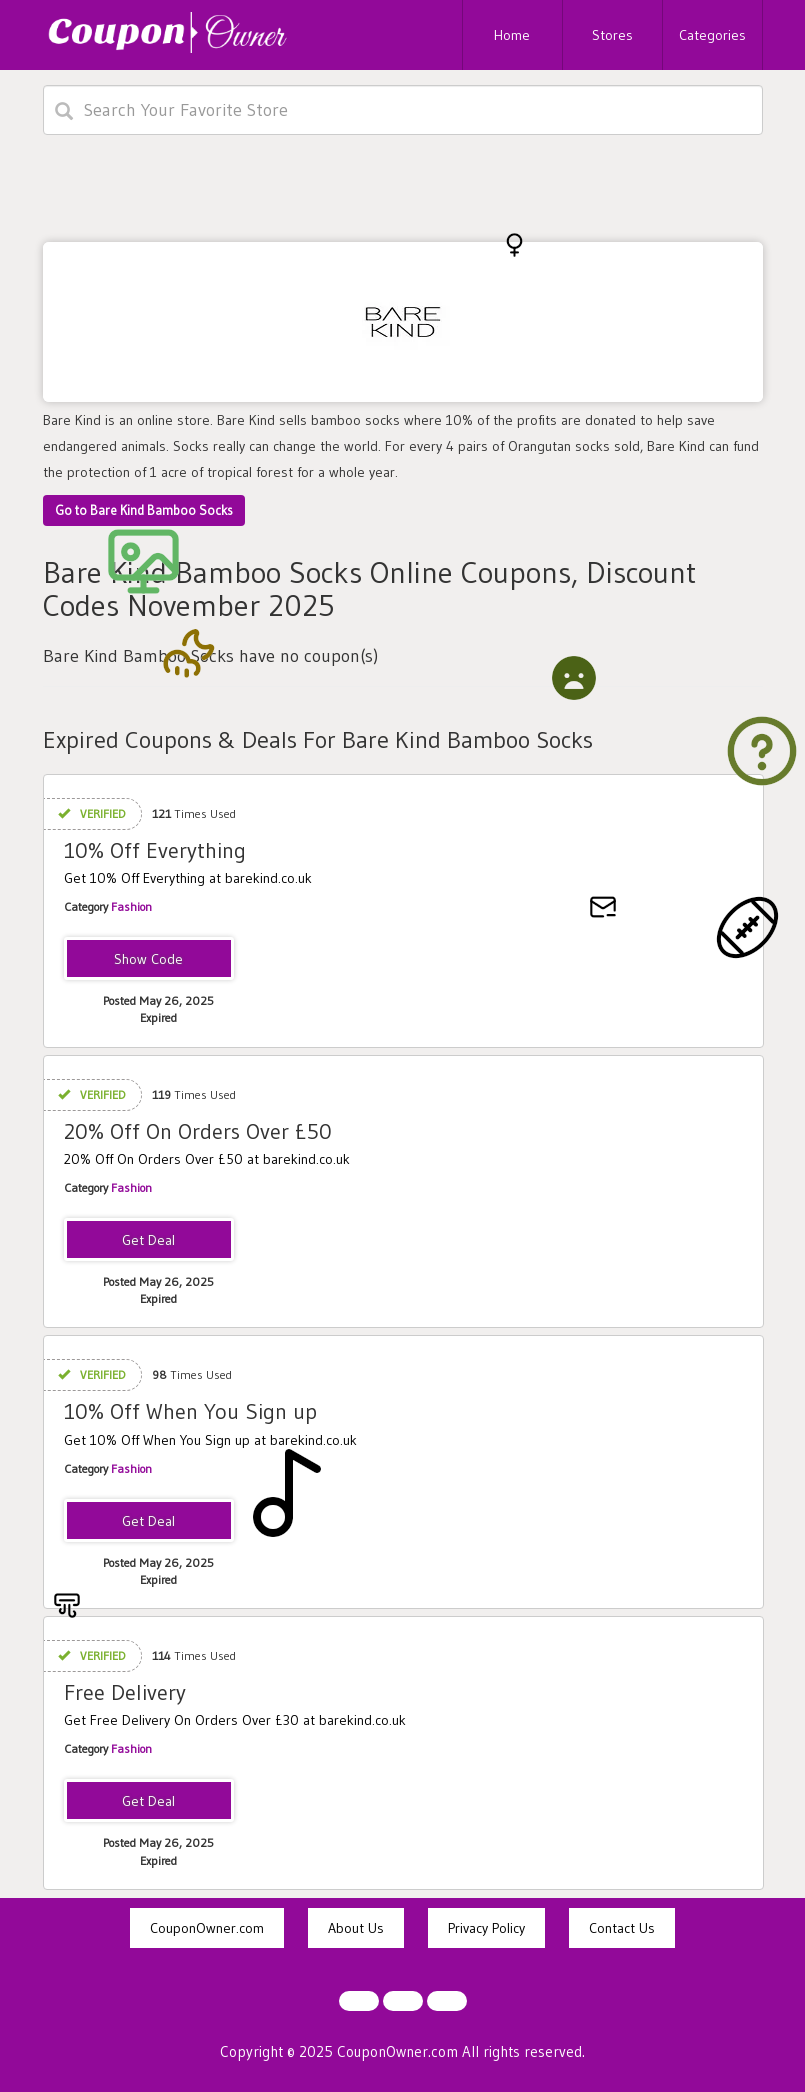 This screenshot has height=2092, width=805. What do you see at coordinates (189, 652) in the screenshot?
I see `indicates nighttime rainy weather conditions` at bounding box center [189, 652].